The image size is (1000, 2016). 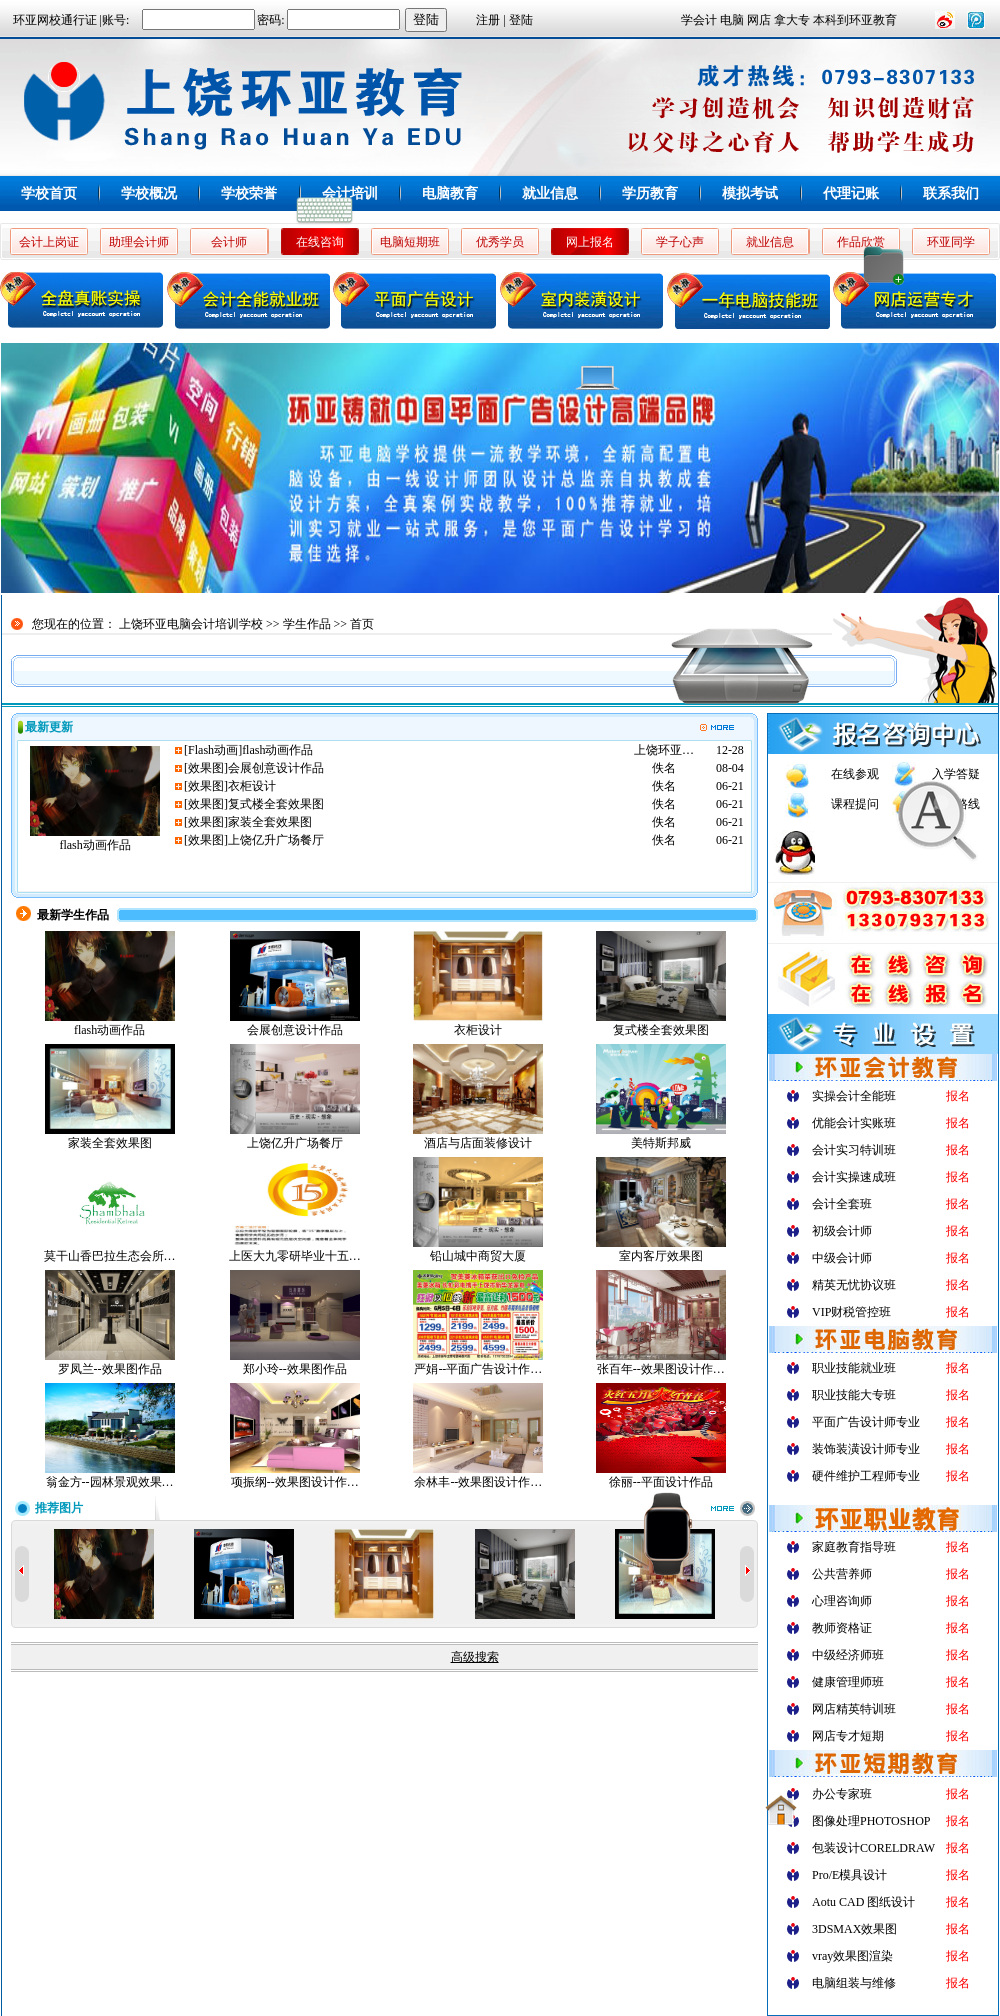 What do you see at coordinates (781, 1809) in the screenshot?
I see `access your home folder` at bounding box center [781, 1809].